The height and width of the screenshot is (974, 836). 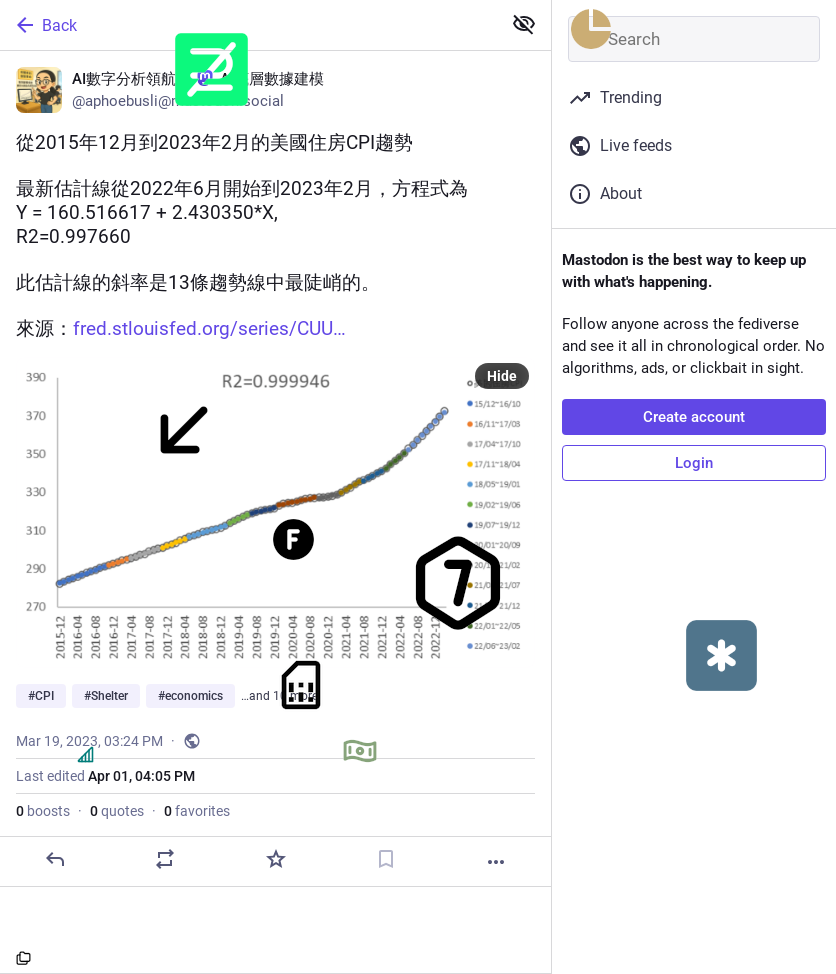 I want to click on indicates step 7 in a multi-step process, so click(x=458, y=583).